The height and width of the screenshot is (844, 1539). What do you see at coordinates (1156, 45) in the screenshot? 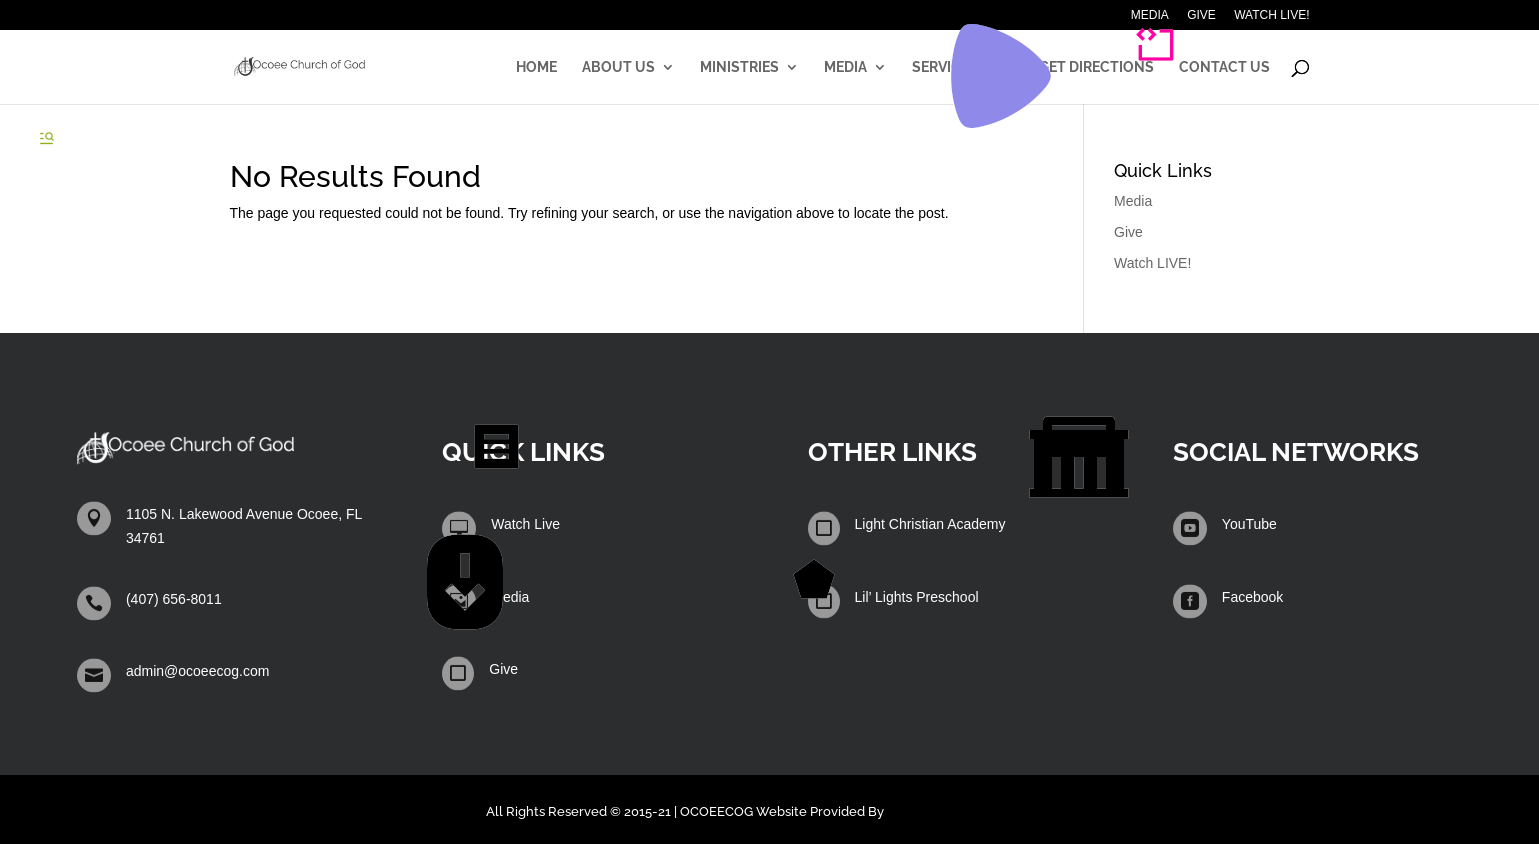
I see `insert a code block into the editor` at bounding box center [1156, 45].